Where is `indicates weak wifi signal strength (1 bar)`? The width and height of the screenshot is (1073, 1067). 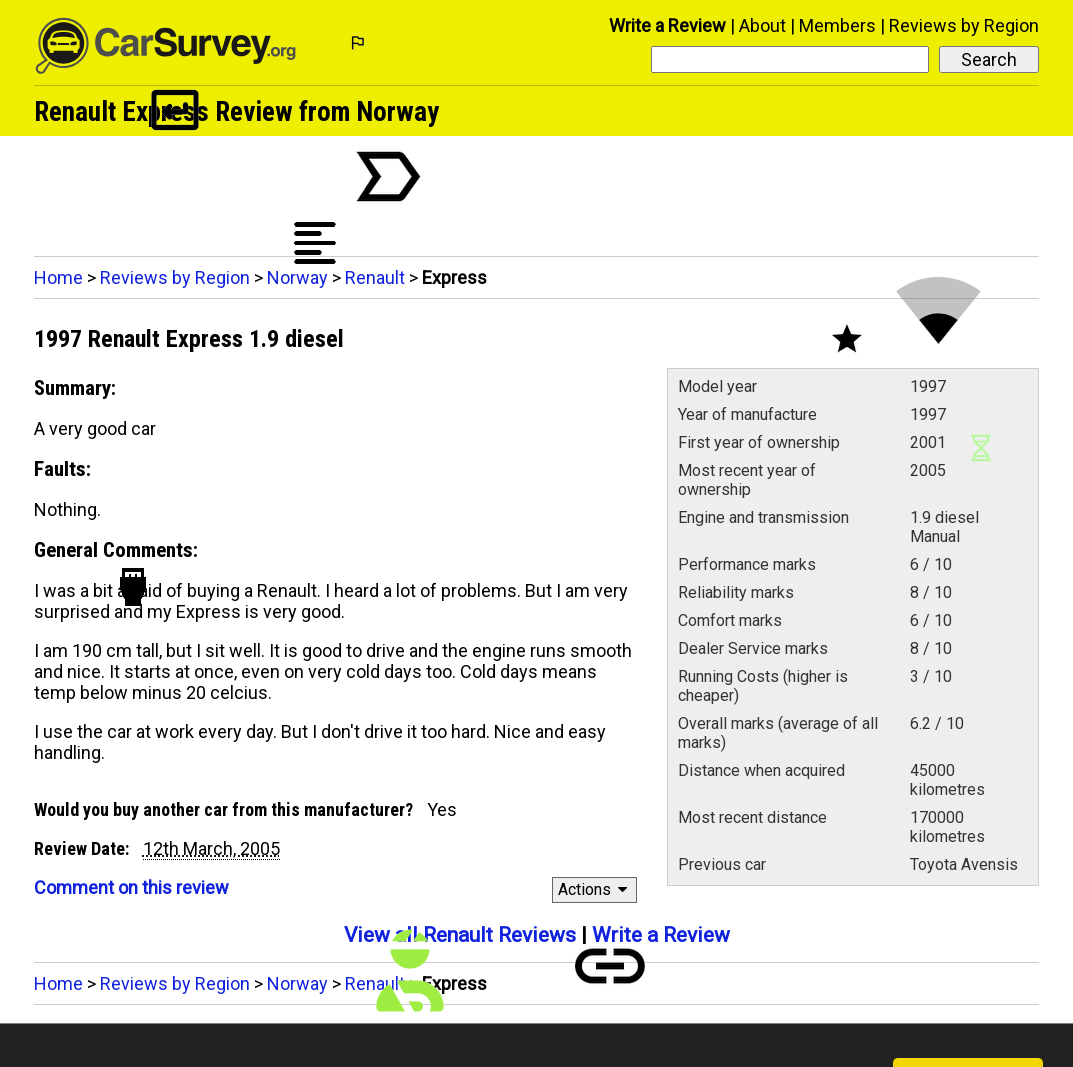 indicates weak wifi signal strength (1 bar) is located at coordinates (938, 309).